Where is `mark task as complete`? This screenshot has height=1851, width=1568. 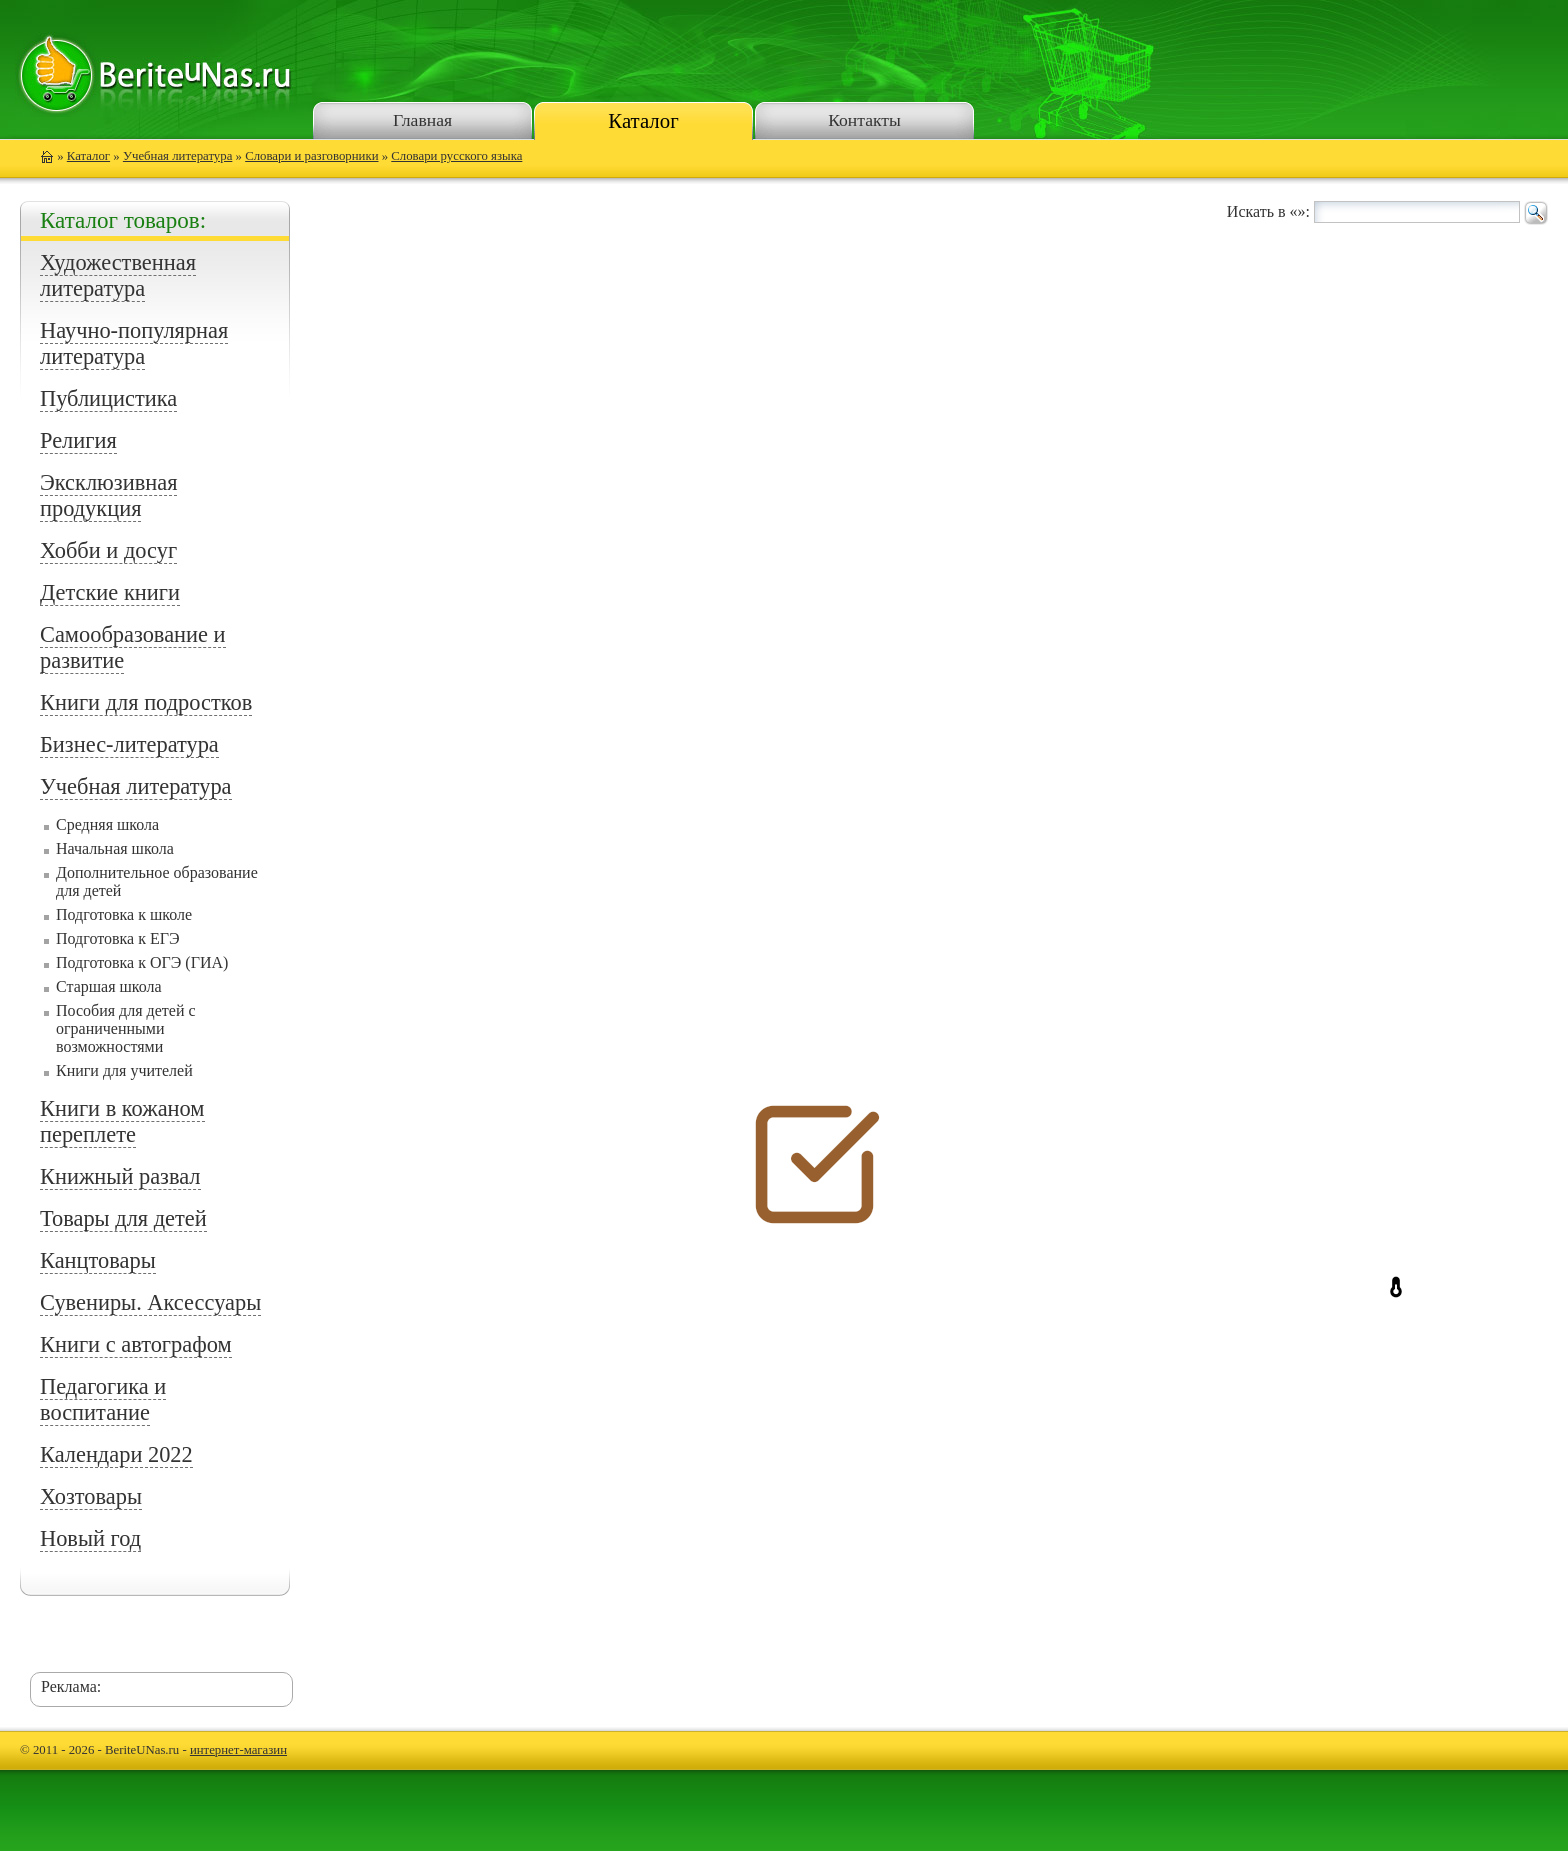 mark task as complete is located at coordinates (814, 1164).